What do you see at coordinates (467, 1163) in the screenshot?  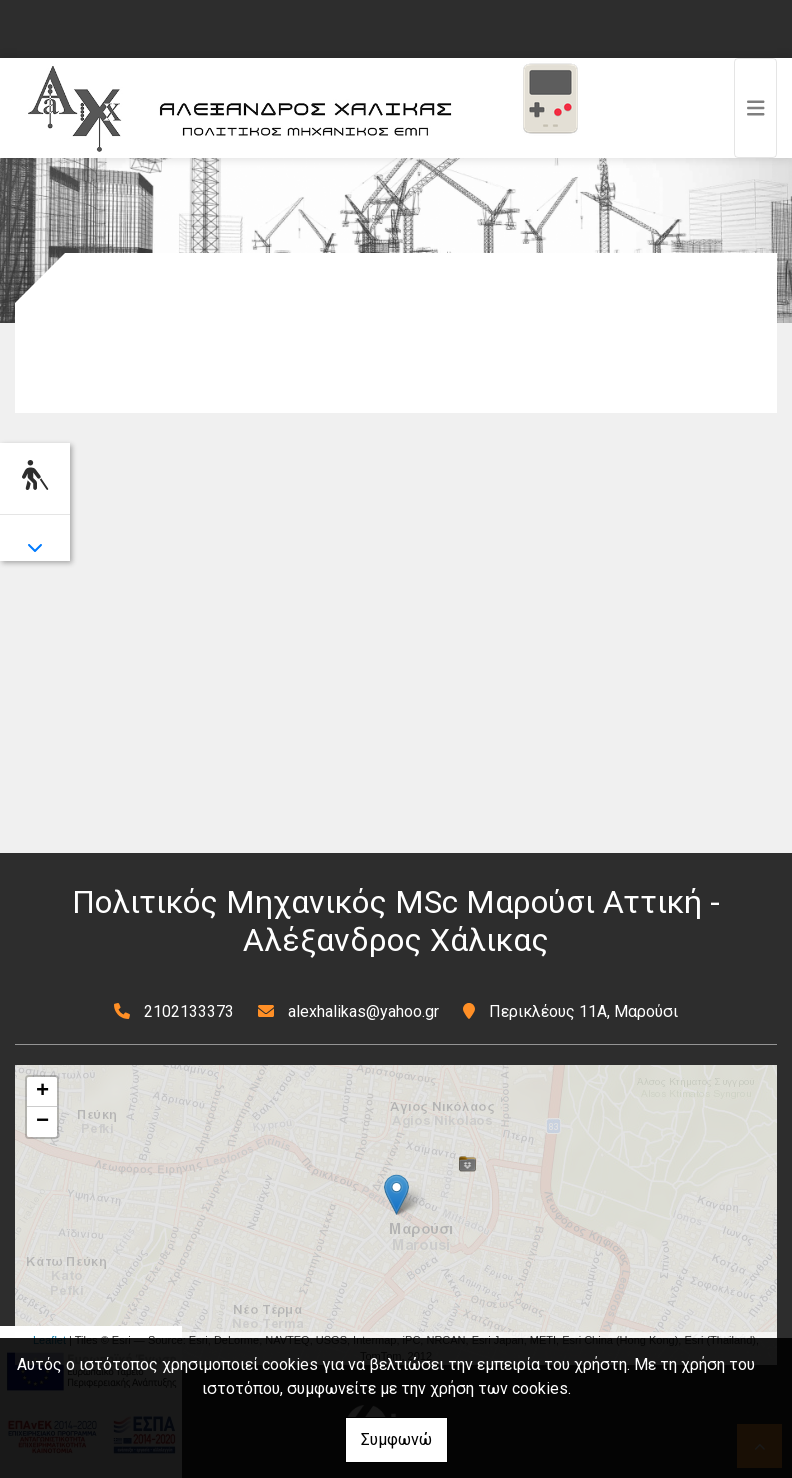 I see `open your dropbox folder` at bounding box center [467, 1163].